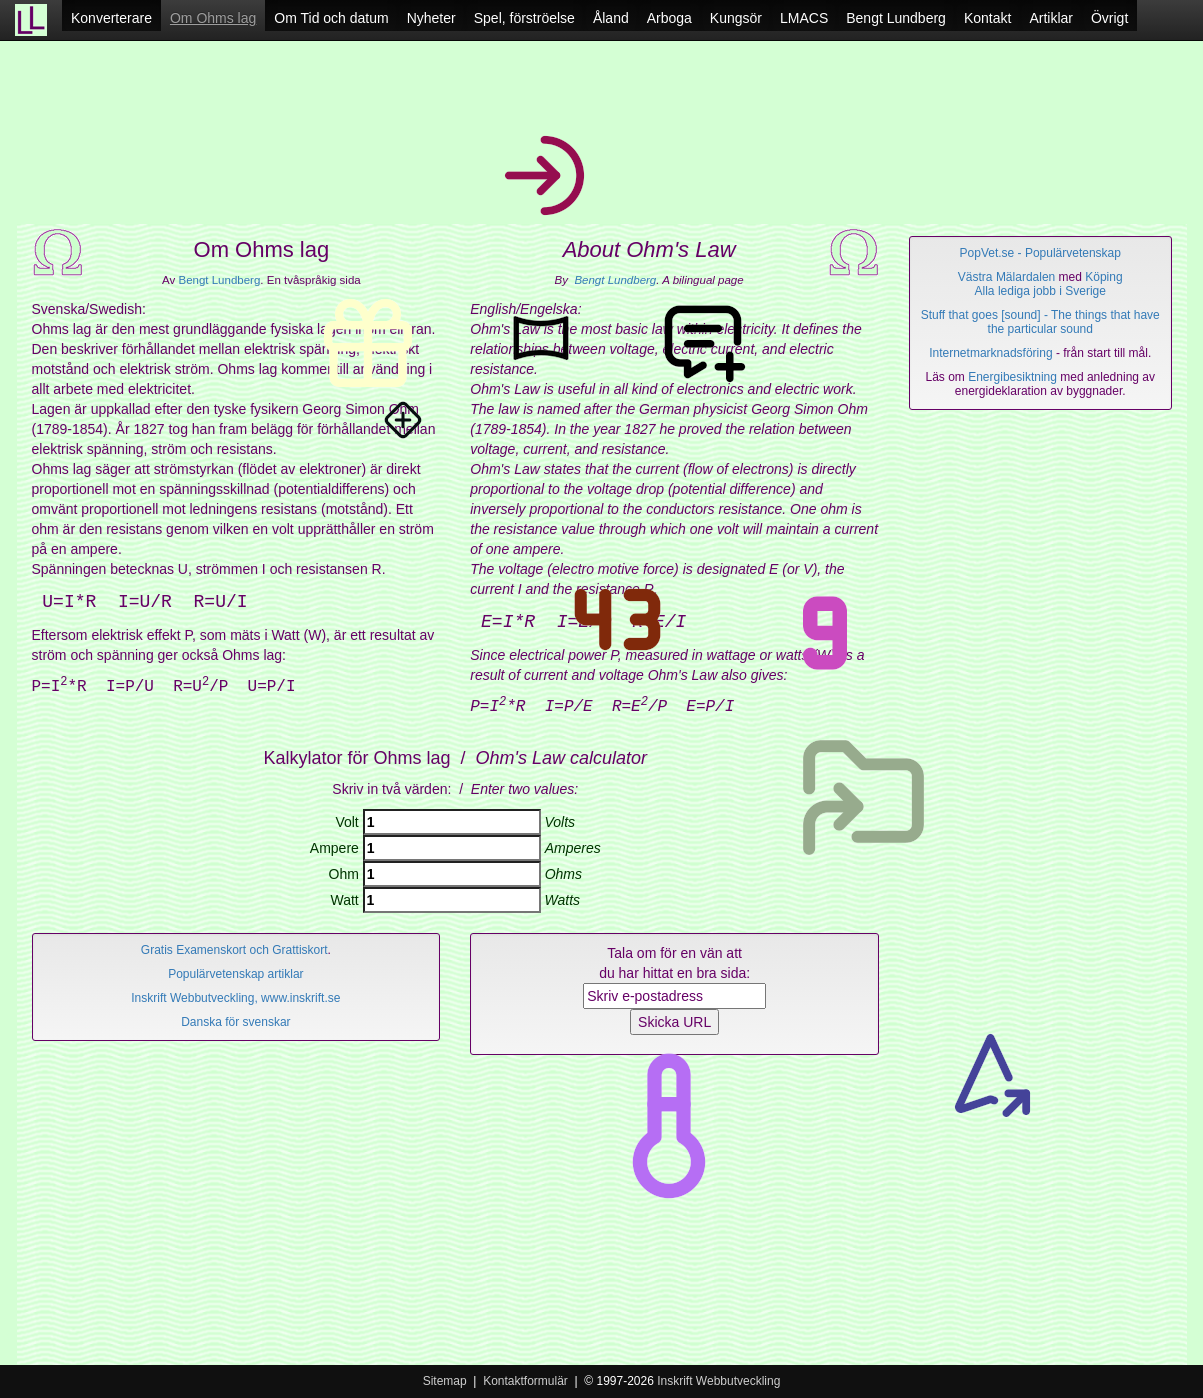 The height and width of the screenshot is (1398, 1203). I want to click on view or redeem a gift, so click(368, 343).